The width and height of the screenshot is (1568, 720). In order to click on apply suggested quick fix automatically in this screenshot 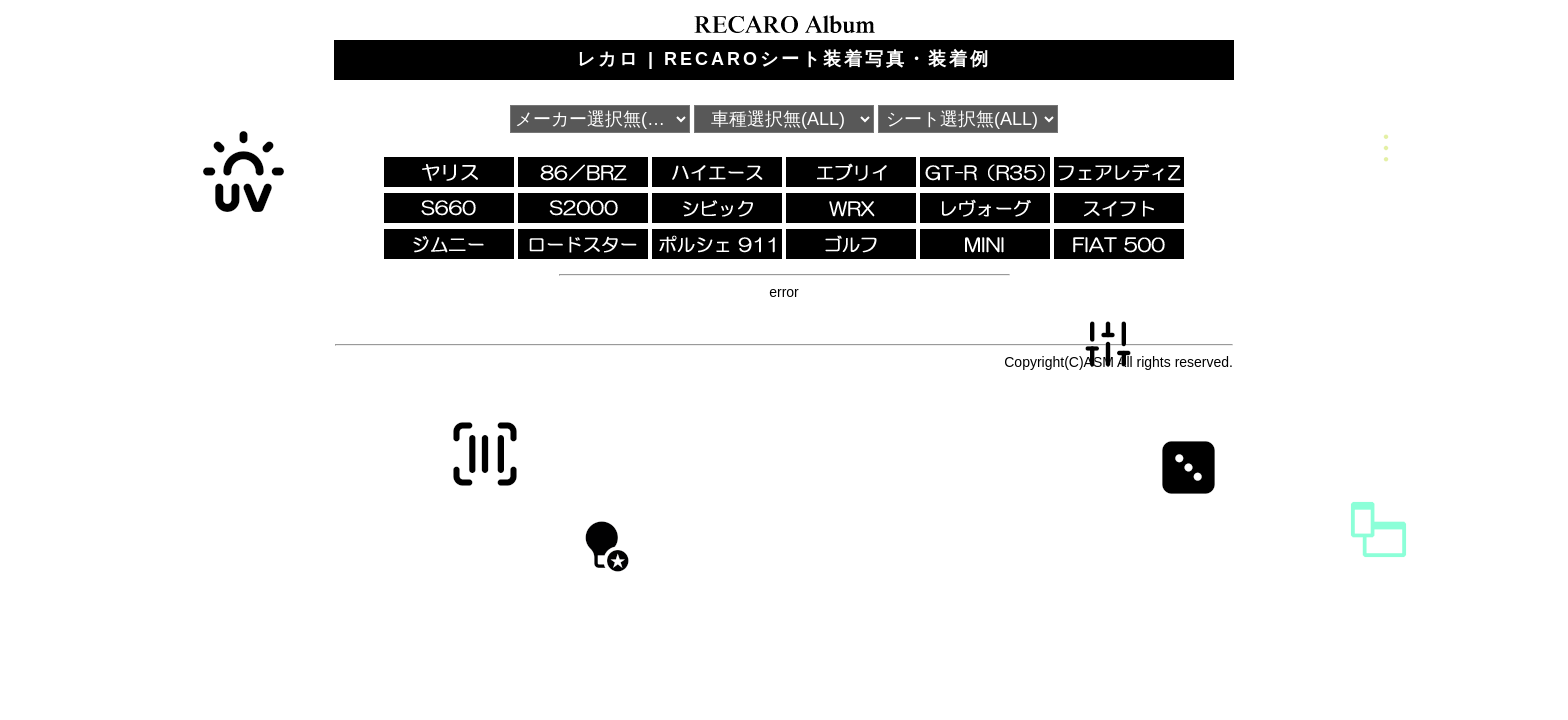, I will do `click(603, 546)`.